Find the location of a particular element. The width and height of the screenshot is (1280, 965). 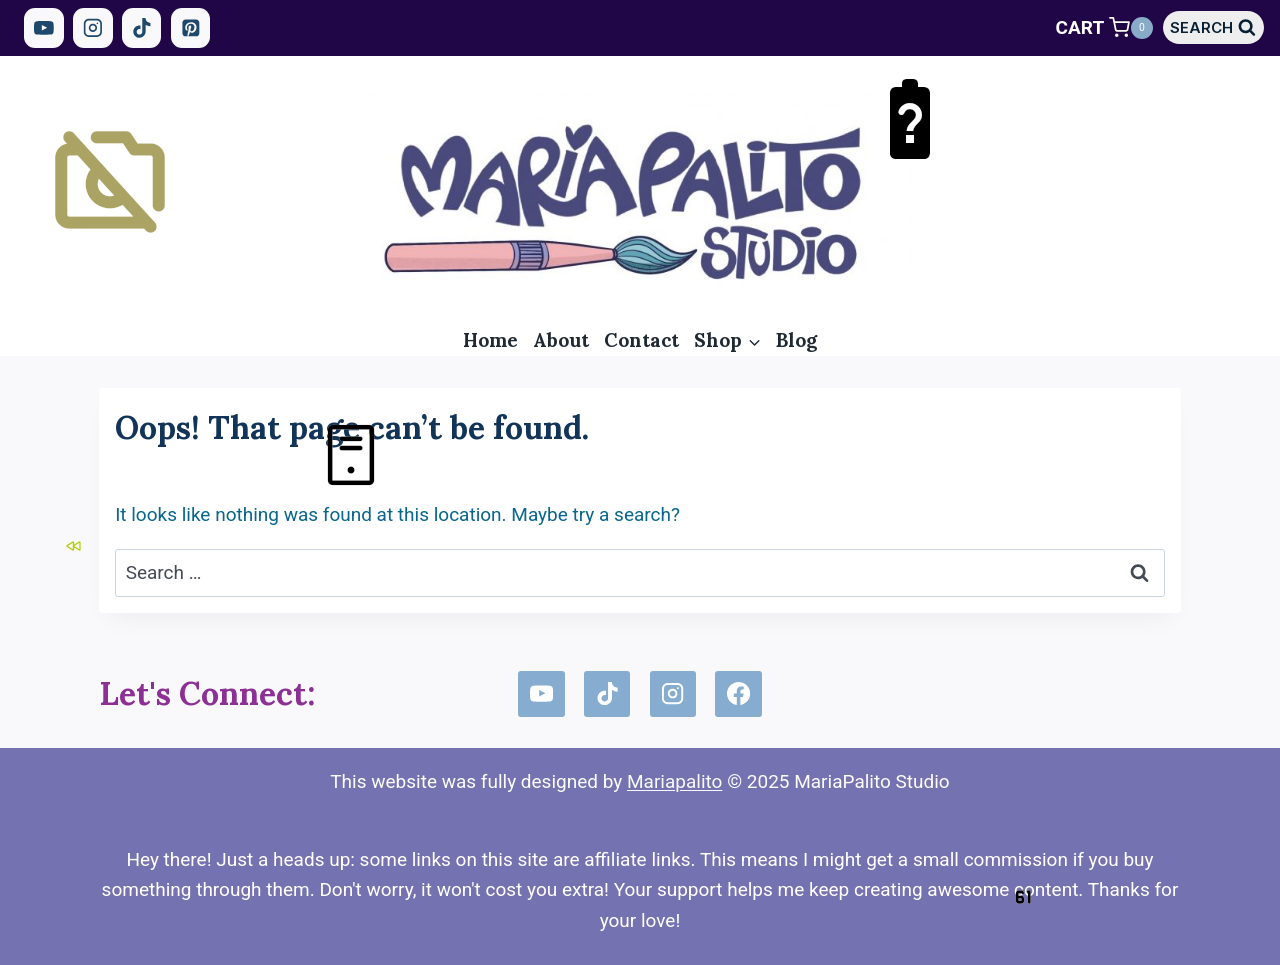

access server or desktop computer settings is located at coordinates (351, 455).